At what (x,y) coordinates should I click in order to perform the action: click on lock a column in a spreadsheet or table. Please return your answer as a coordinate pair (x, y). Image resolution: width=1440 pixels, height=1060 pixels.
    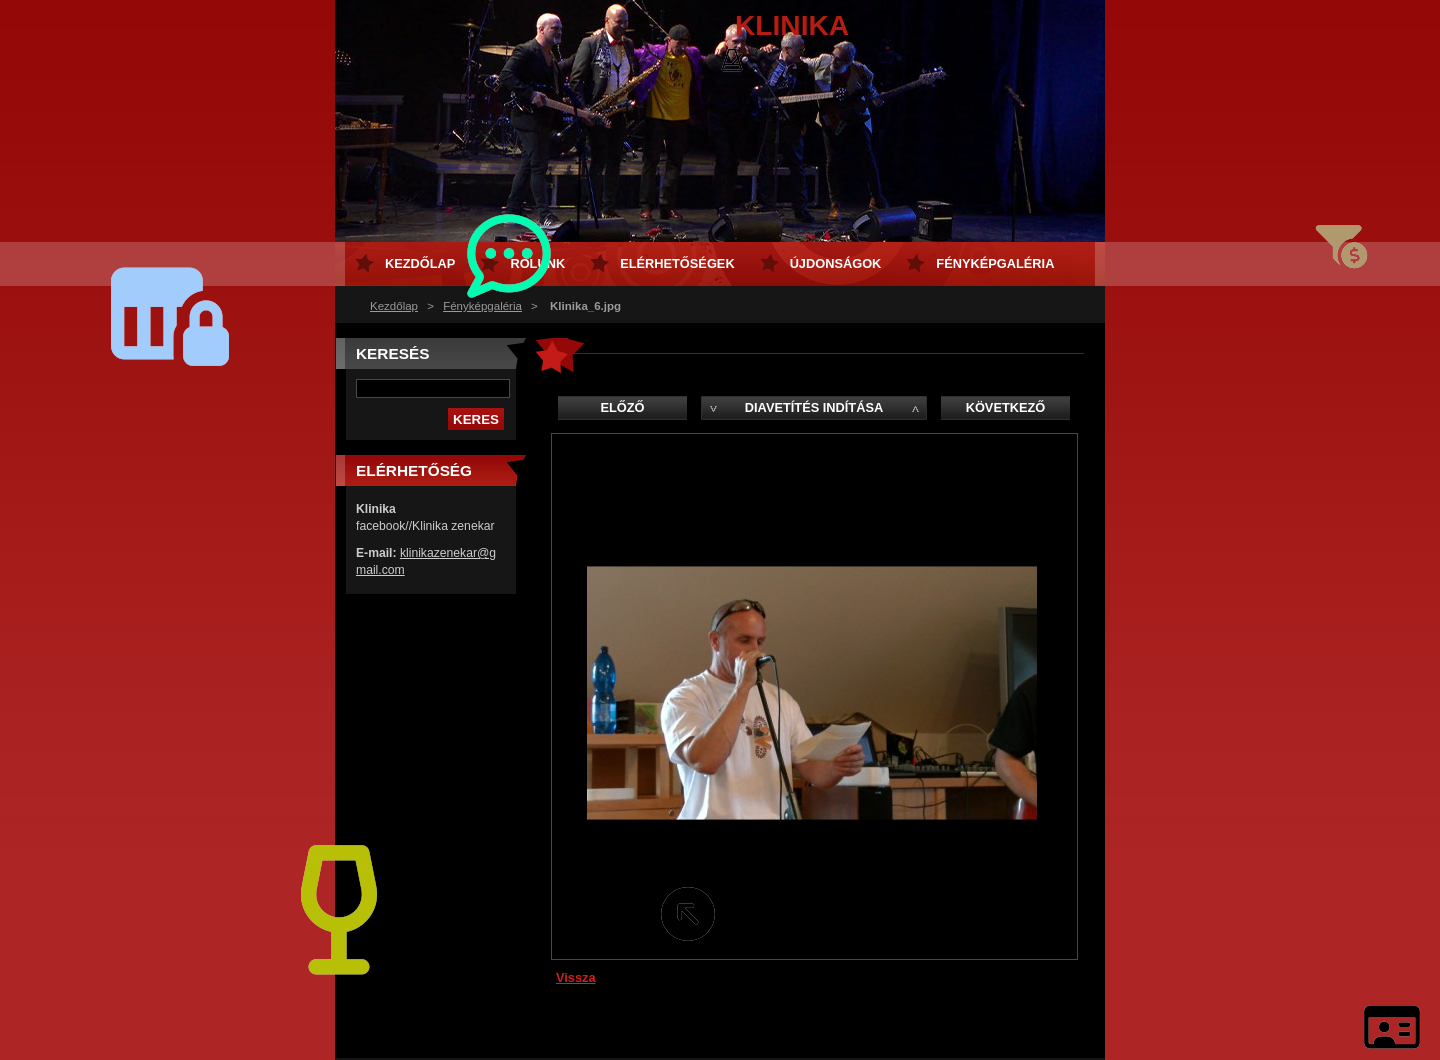
    Looking at the image, I should click on (163, 313).